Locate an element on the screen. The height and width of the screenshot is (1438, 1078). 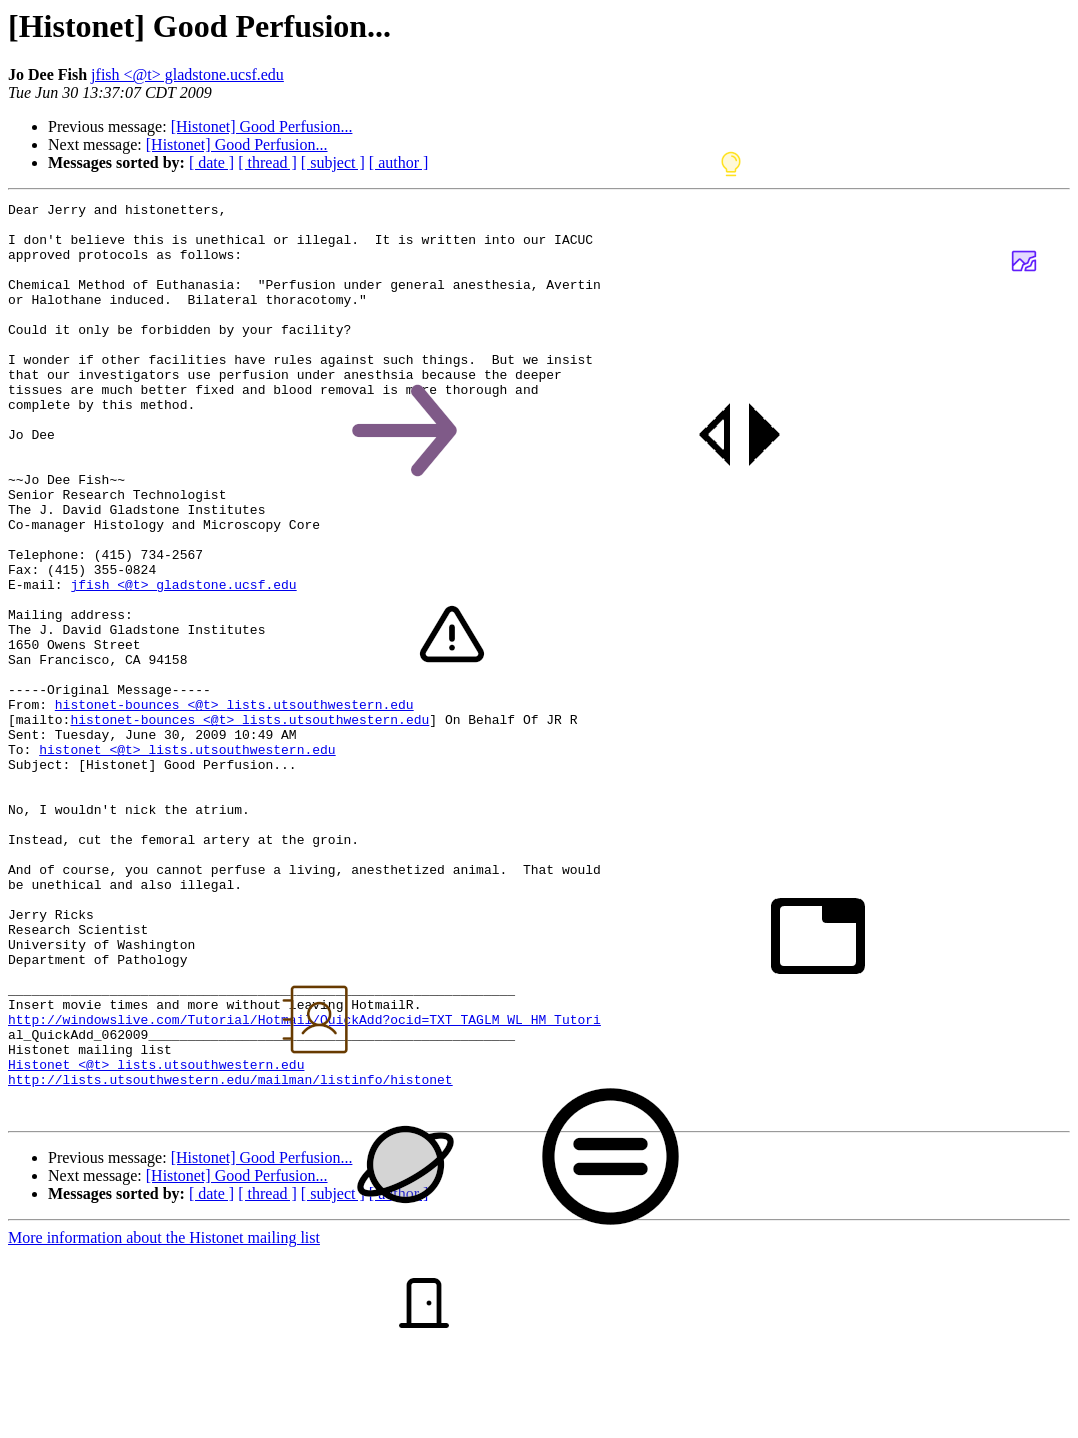
open your contacts or address book is located at coordinates (316, 1019).